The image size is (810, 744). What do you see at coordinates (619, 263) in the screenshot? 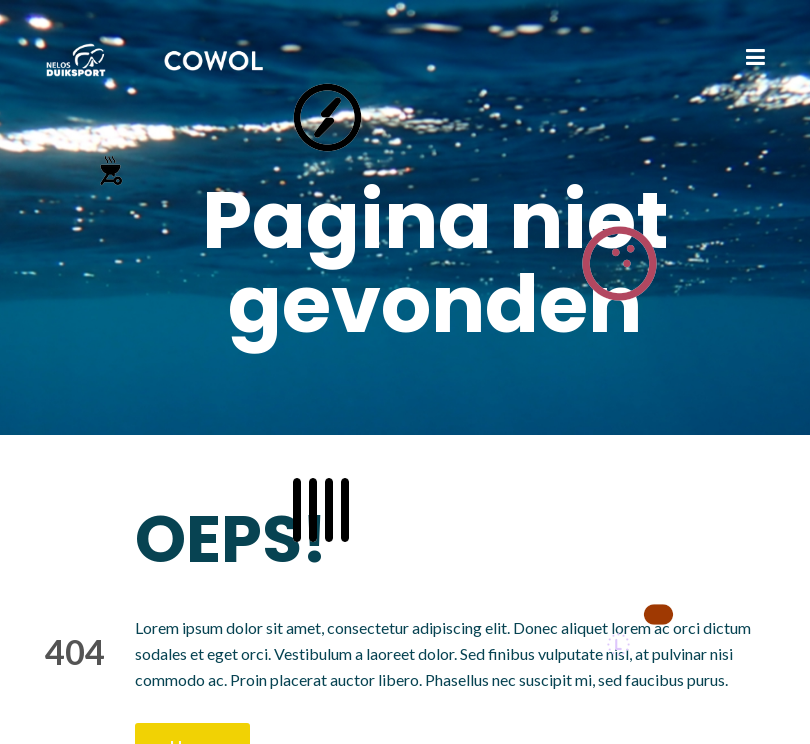
I see `access bowling or sports-related features` at bounding box center [619, 263].